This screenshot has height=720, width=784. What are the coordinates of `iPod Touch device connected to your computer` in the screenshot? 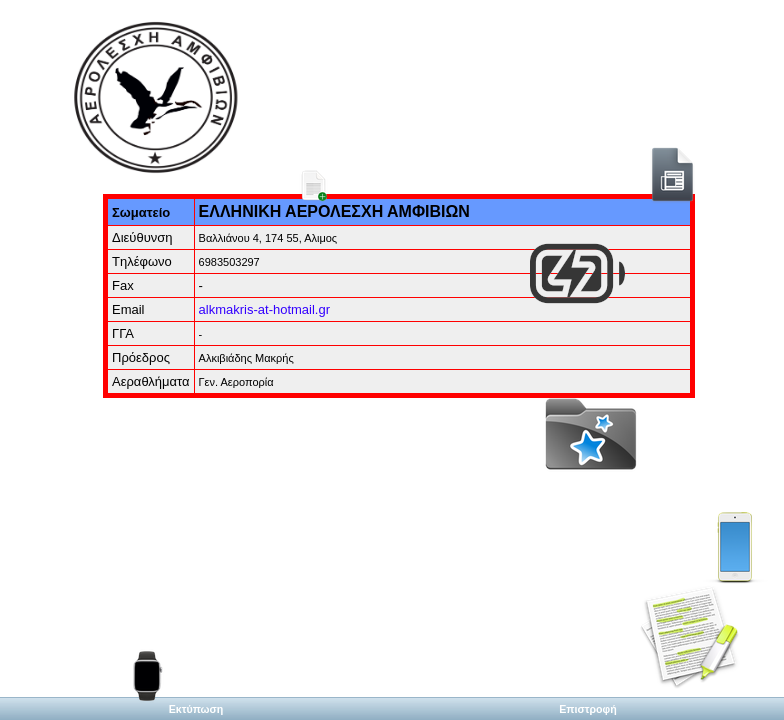 It's located at (735, 548).